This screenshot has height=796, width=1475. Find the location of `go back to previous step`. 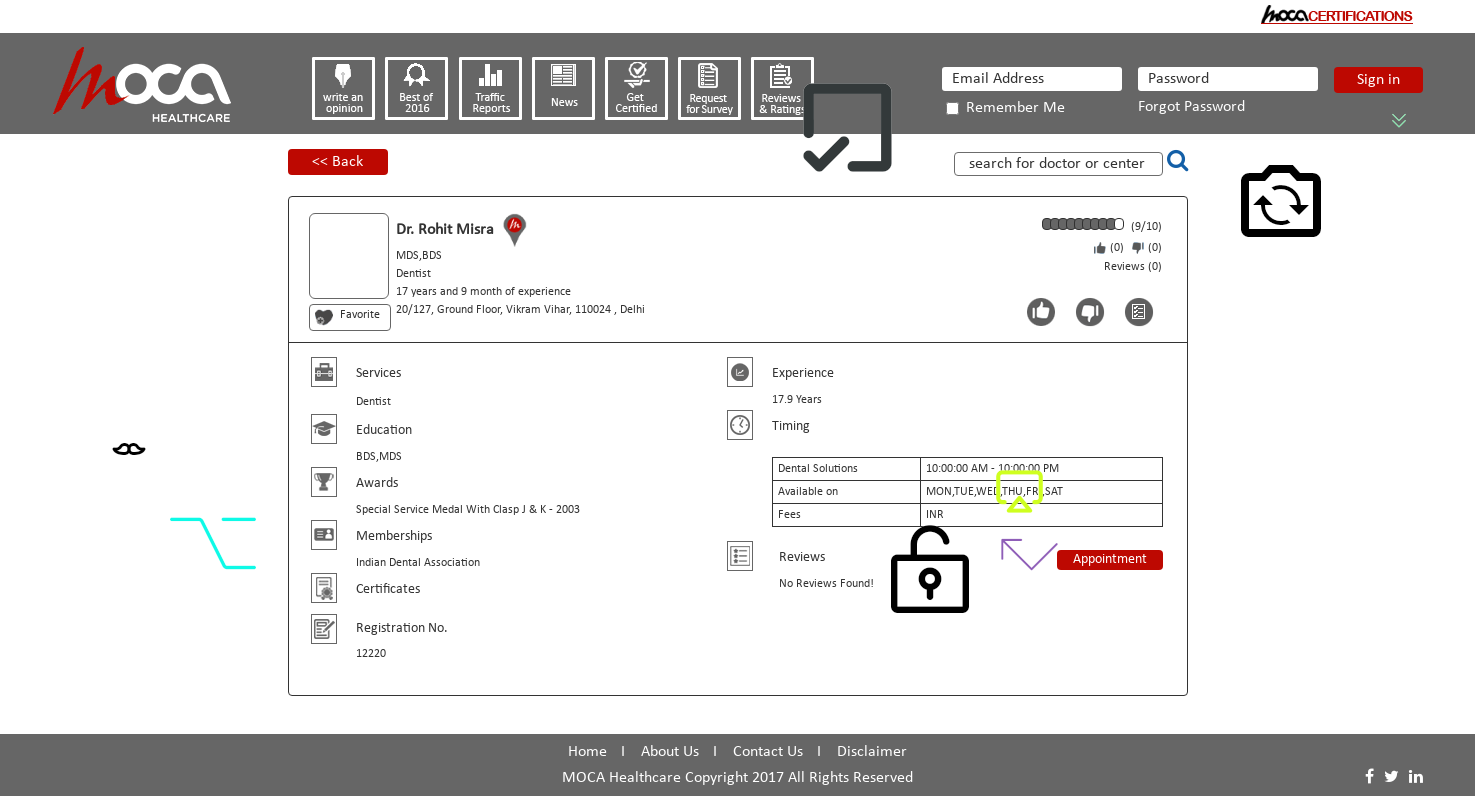

go back to previous step is located at coordinates (1029, 552).